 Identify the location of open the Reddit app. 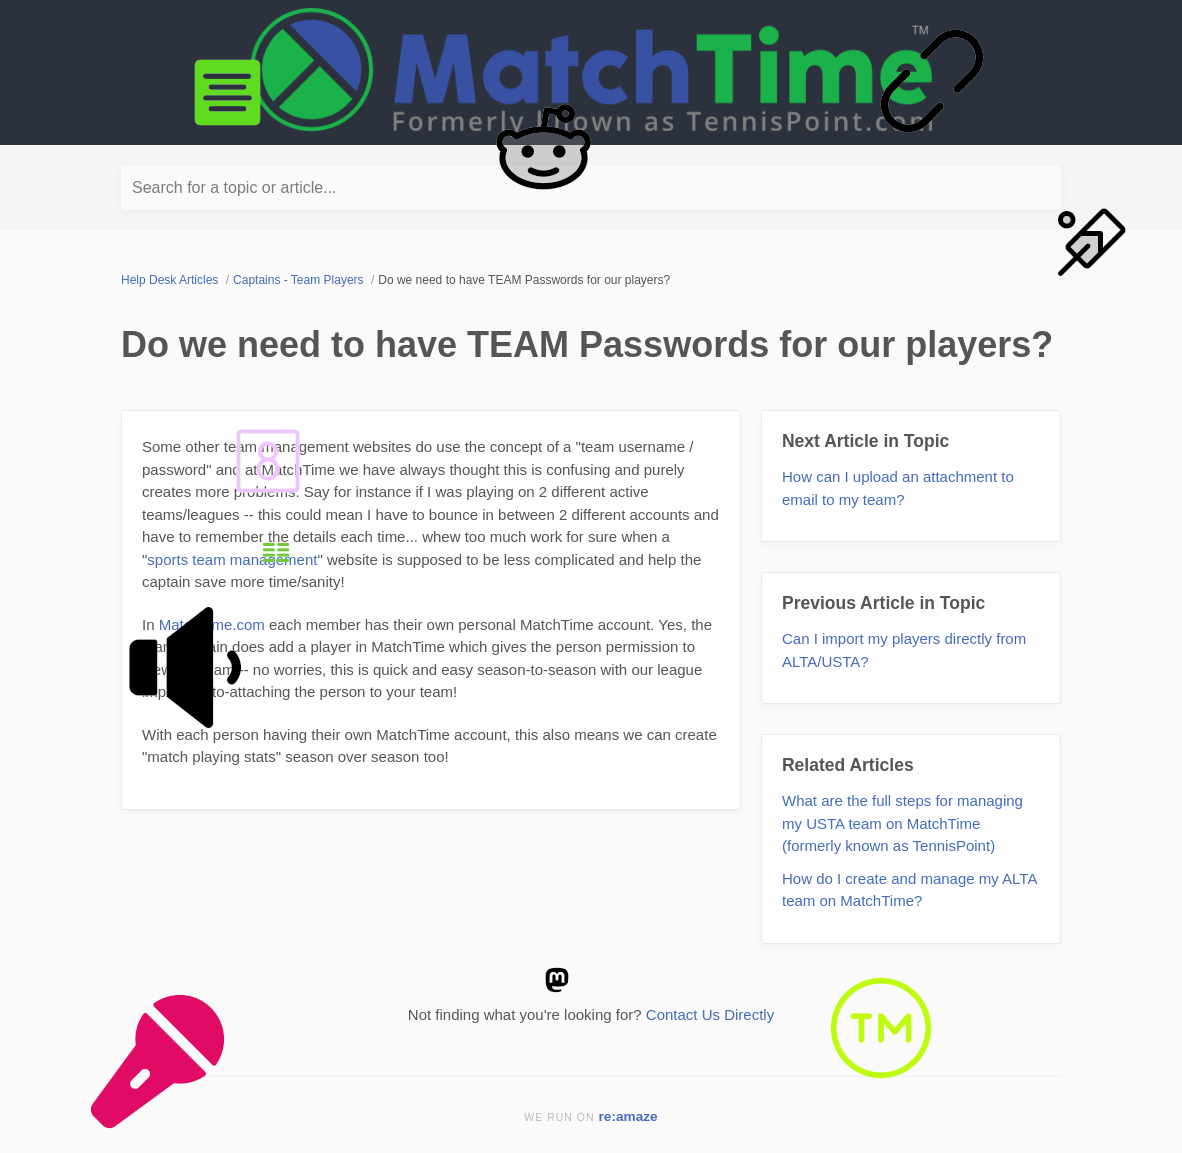
(543, 151).